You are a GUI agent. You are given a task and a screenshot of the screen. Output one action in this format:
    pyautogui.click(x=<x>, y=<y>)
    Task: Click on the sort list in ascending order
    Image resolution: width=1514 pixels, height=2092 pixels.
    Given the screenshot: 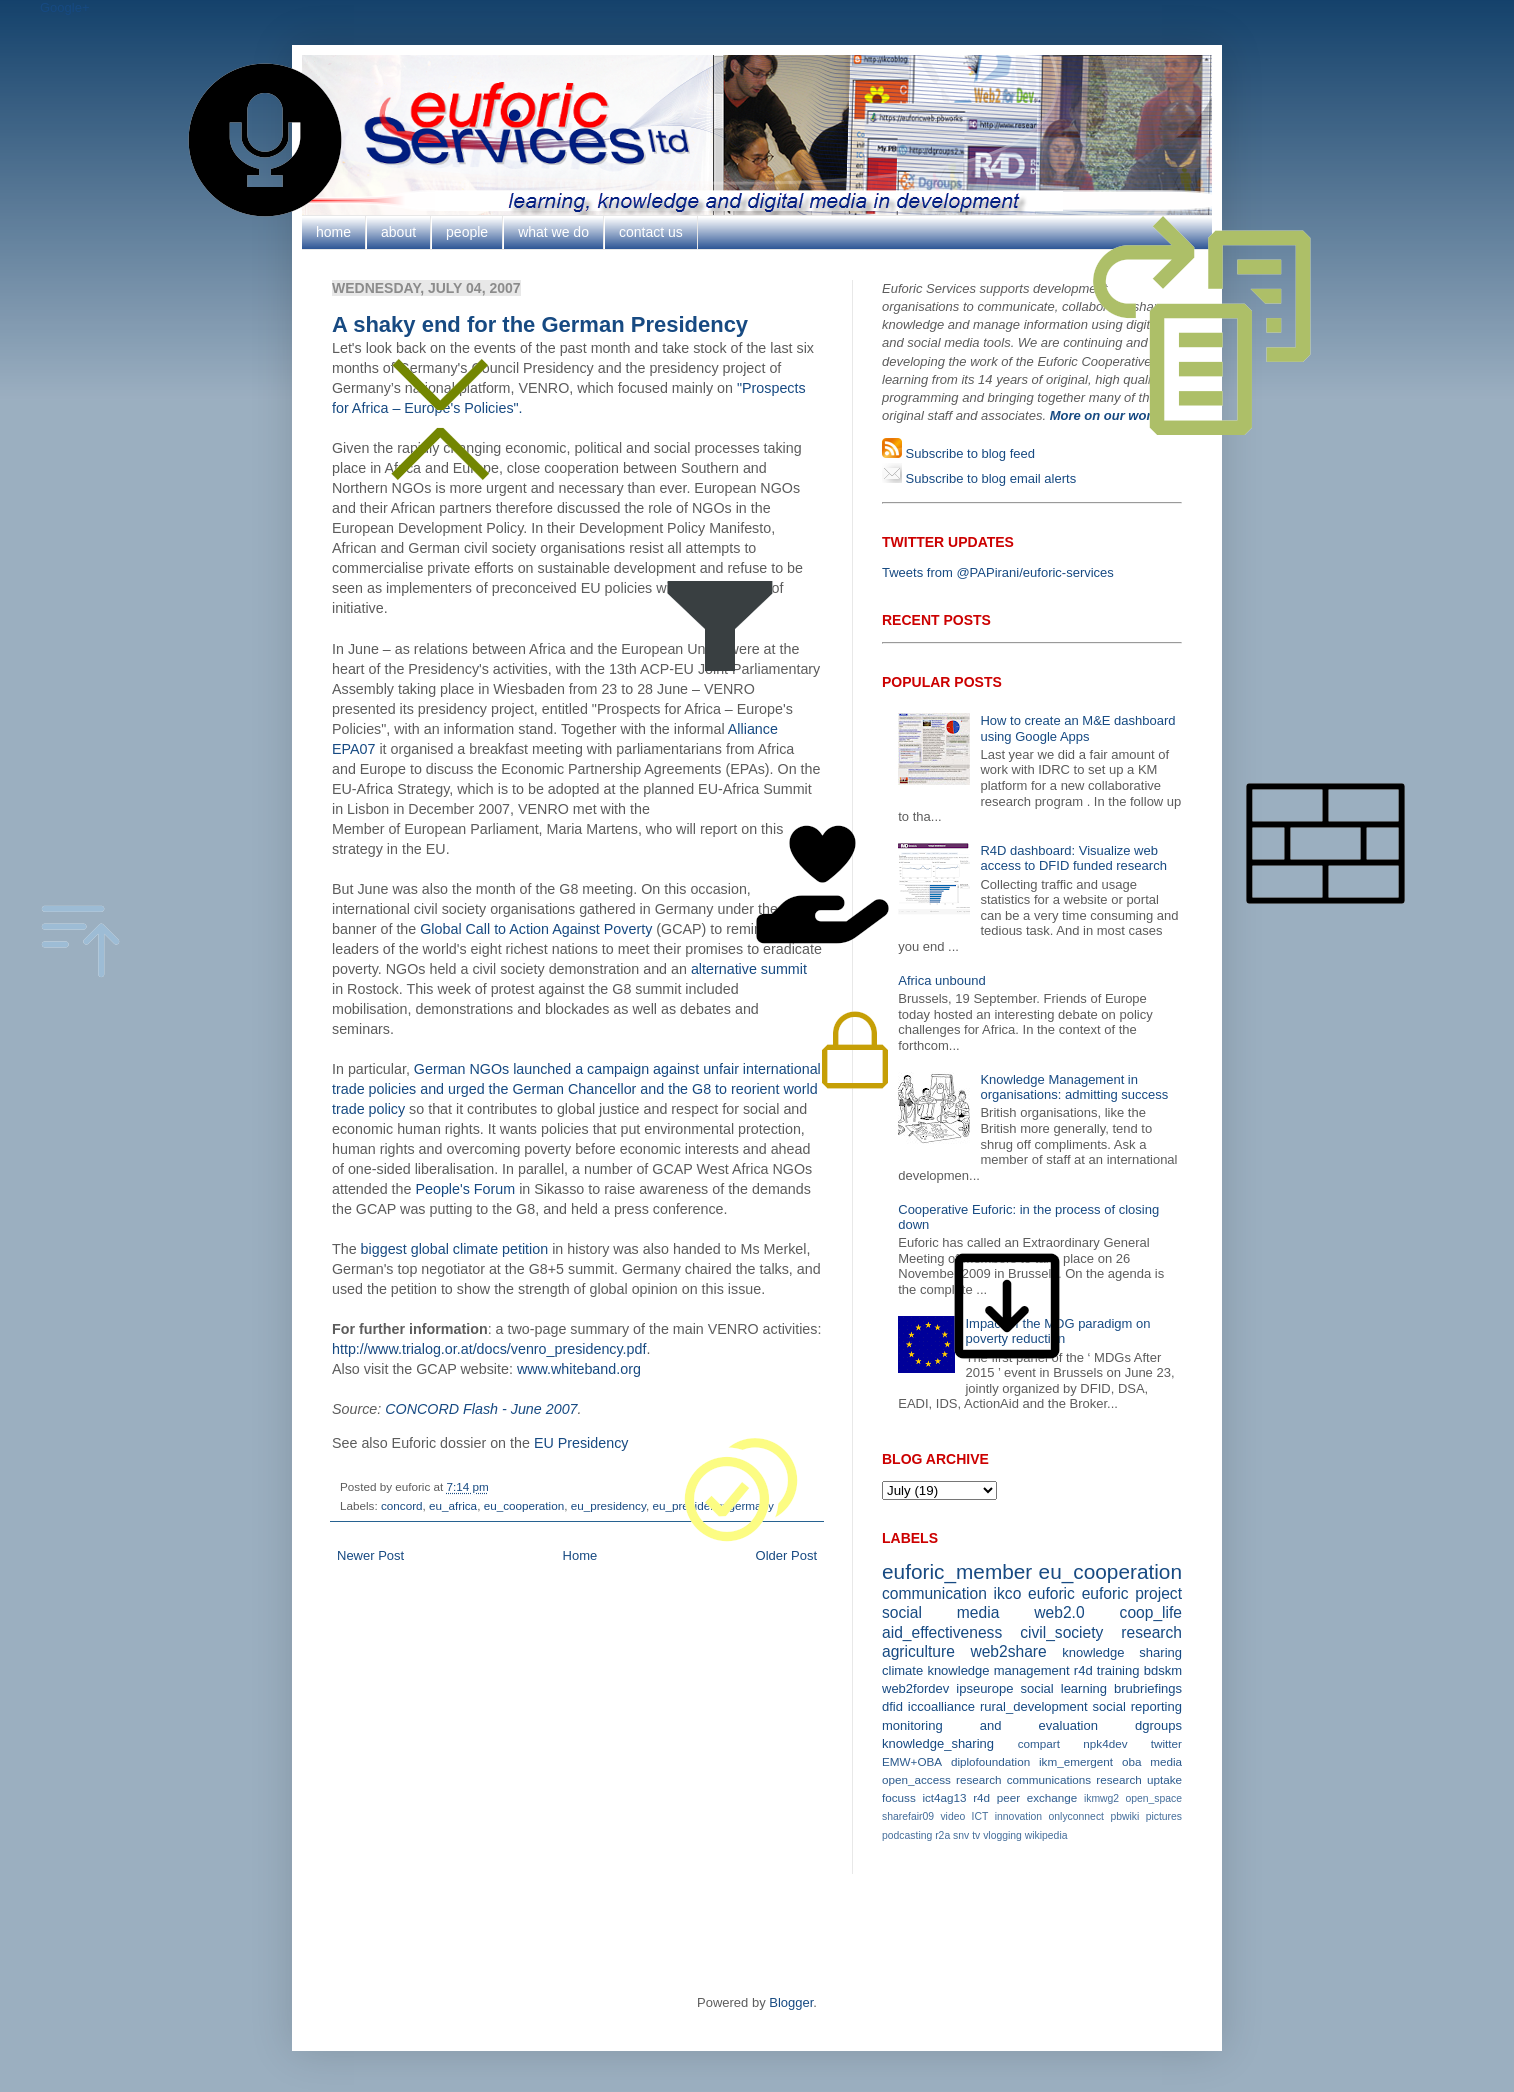 What is the action you would take?
    pyautogui.click(x=80, y=938)
    